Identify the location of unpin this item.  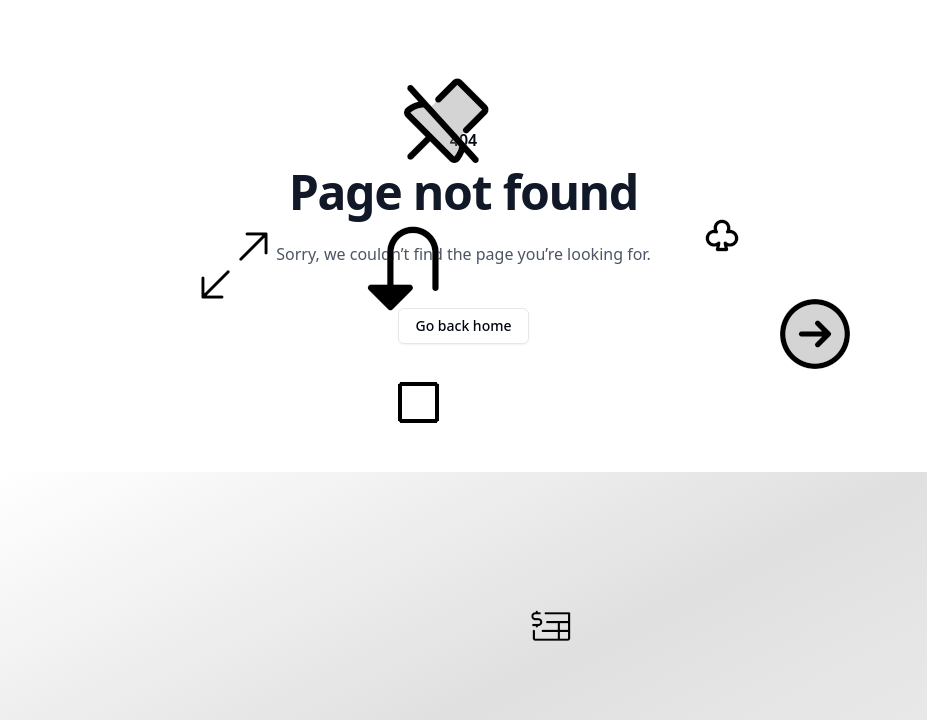
(443, 124).